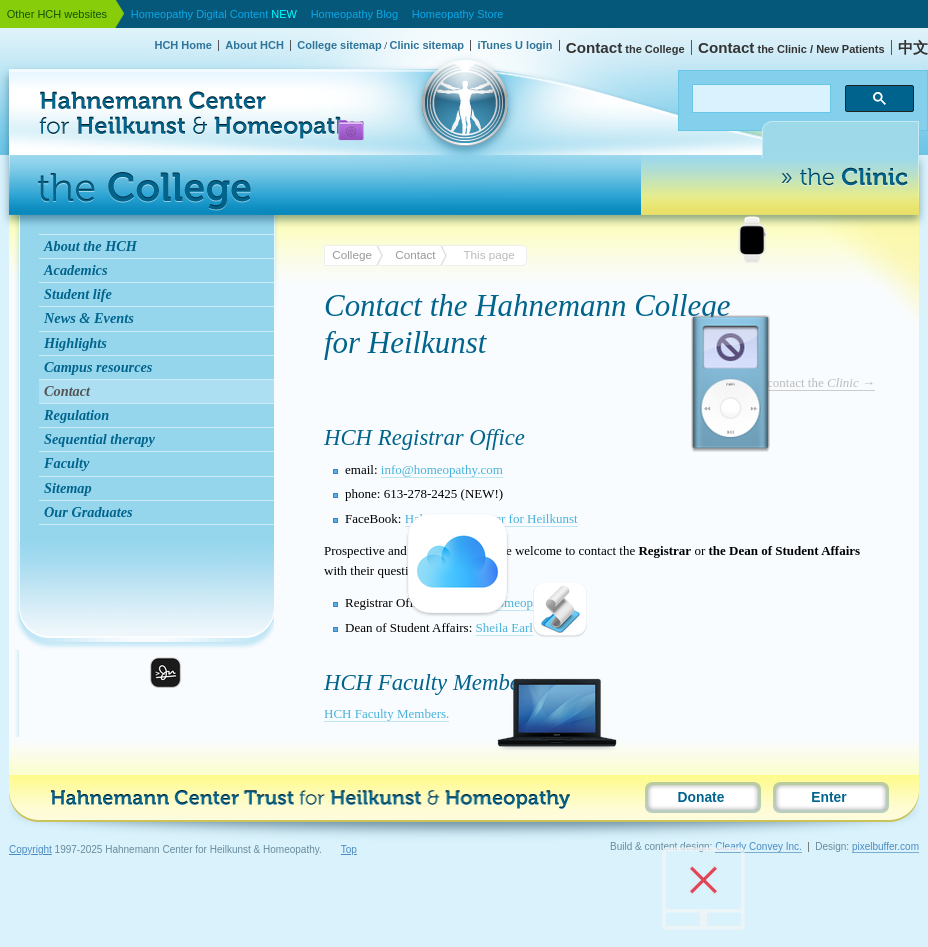 Image resolution: width=928 pixels, height=947 pixels. I want to click on represents a macbook device in system settings, so click(557, 708).